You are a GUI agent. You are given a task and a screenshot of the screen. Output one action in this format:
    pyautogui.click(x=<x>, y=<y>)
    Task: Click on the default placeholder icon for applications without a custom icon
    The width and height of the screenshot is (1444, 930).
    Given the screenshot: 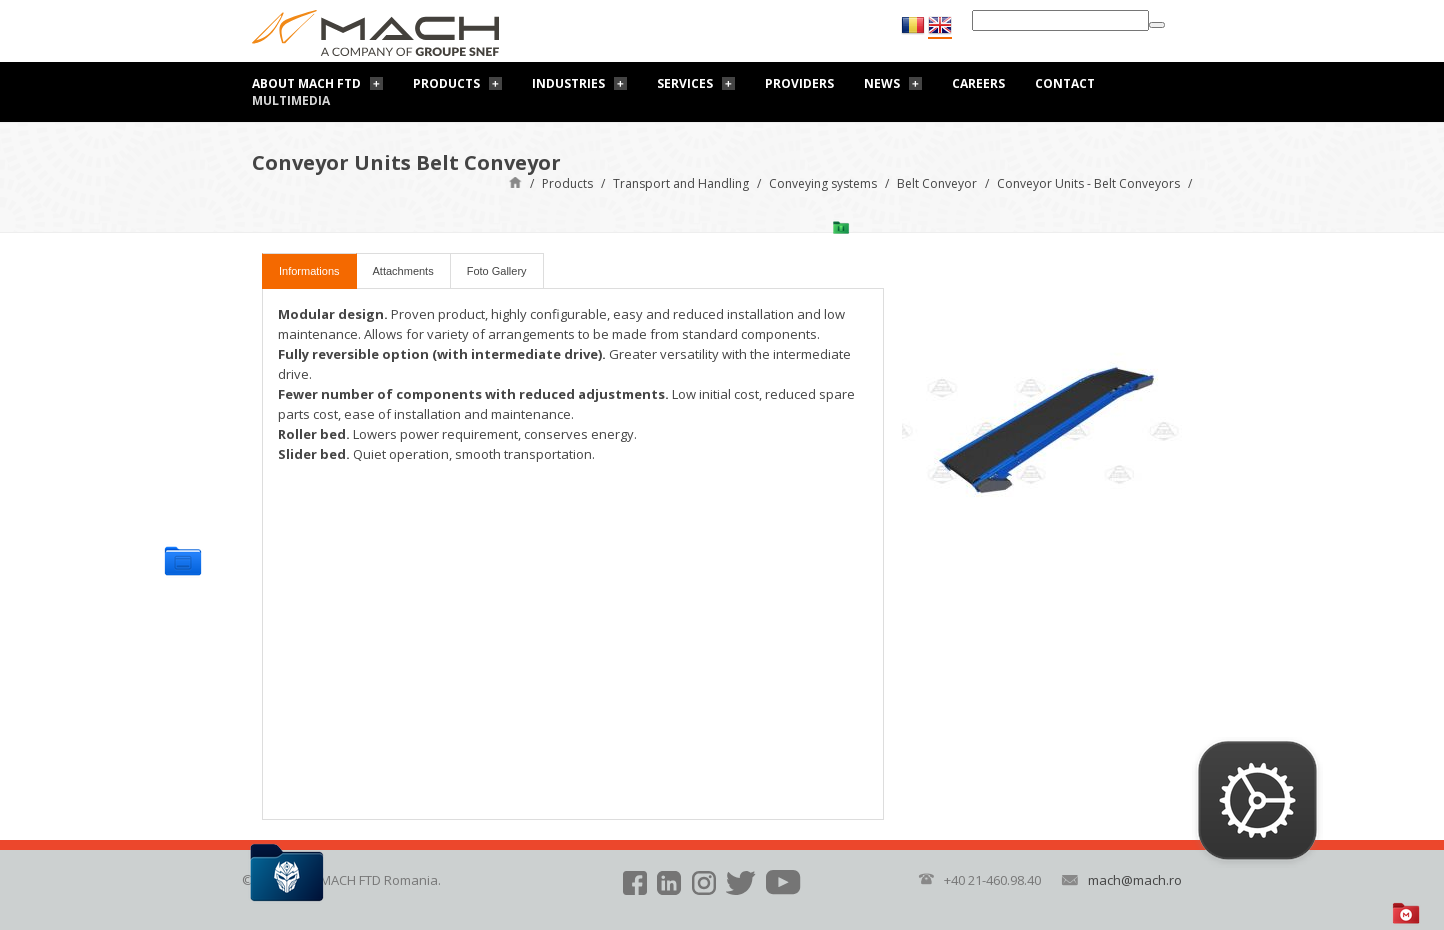 What is the action you would take?
    pyautogui.click(x=1257, y=802)
    